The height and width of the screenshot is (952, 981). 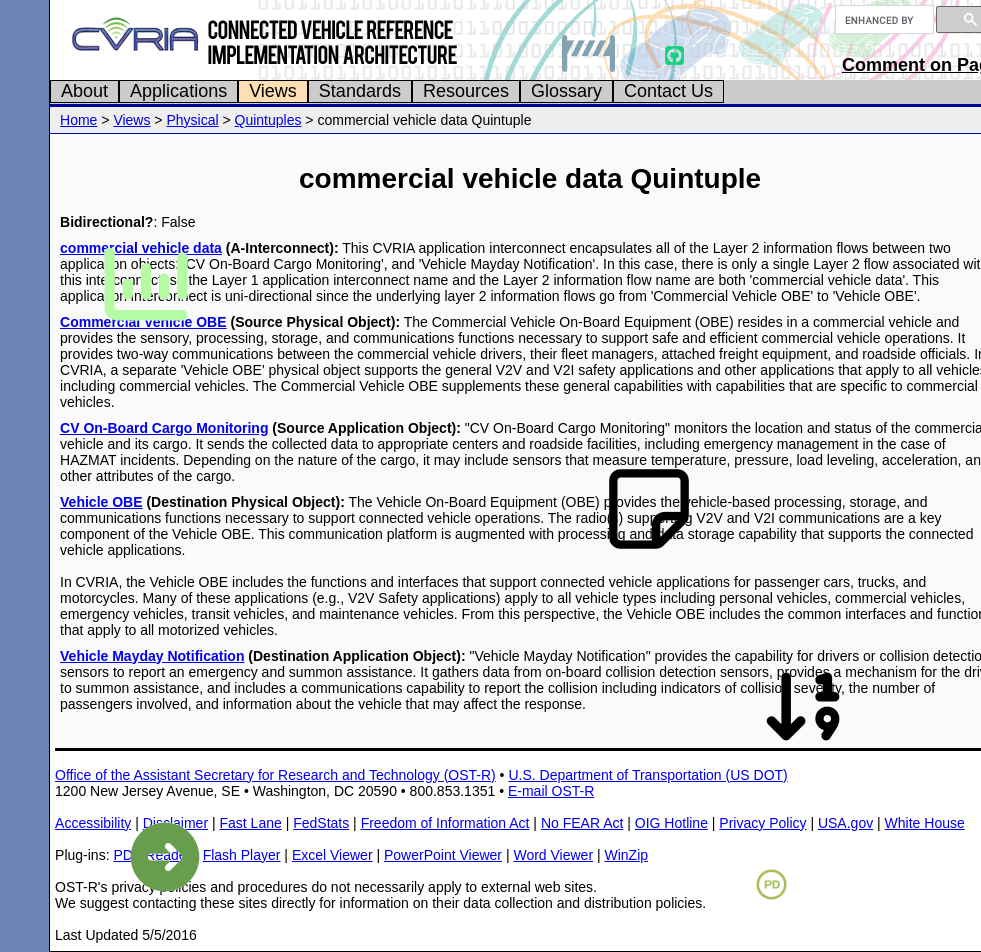 I want to click on indicates a road closure or blocked route, so click(x=588, y=53).